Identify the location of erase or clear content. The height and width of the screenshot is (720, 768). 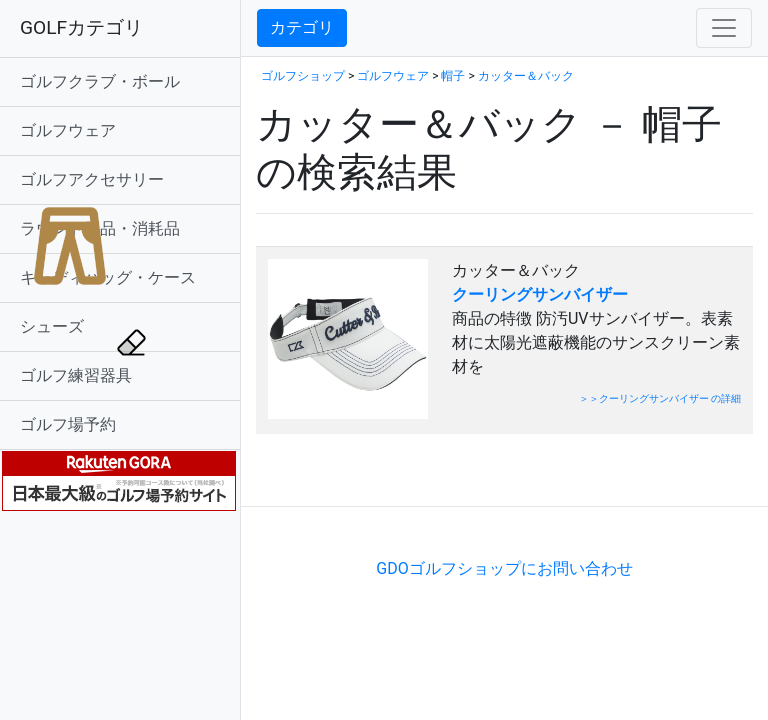
(131, 342).